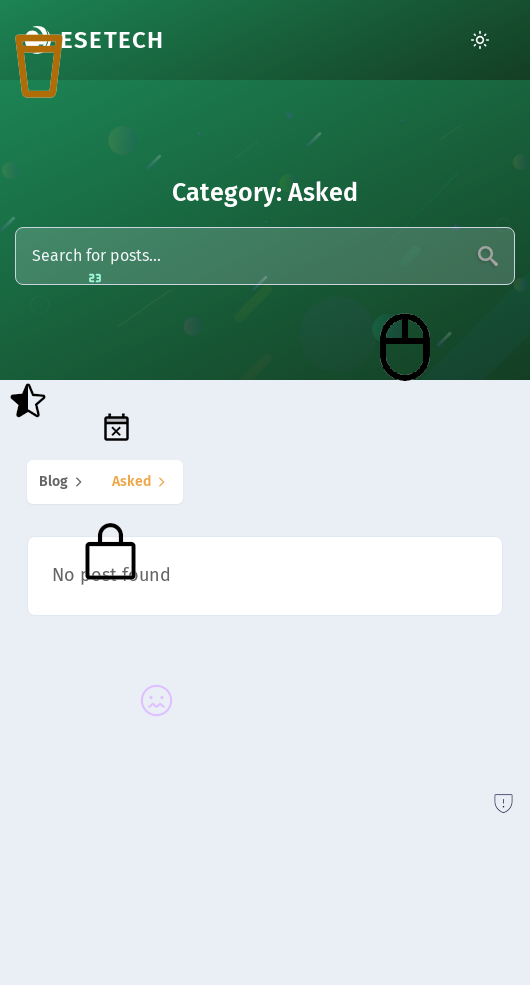 Image resolution: width=530 pixels, height=985 pixels. I want to click on indicates a busy or unavailable event, so click(116, 428).